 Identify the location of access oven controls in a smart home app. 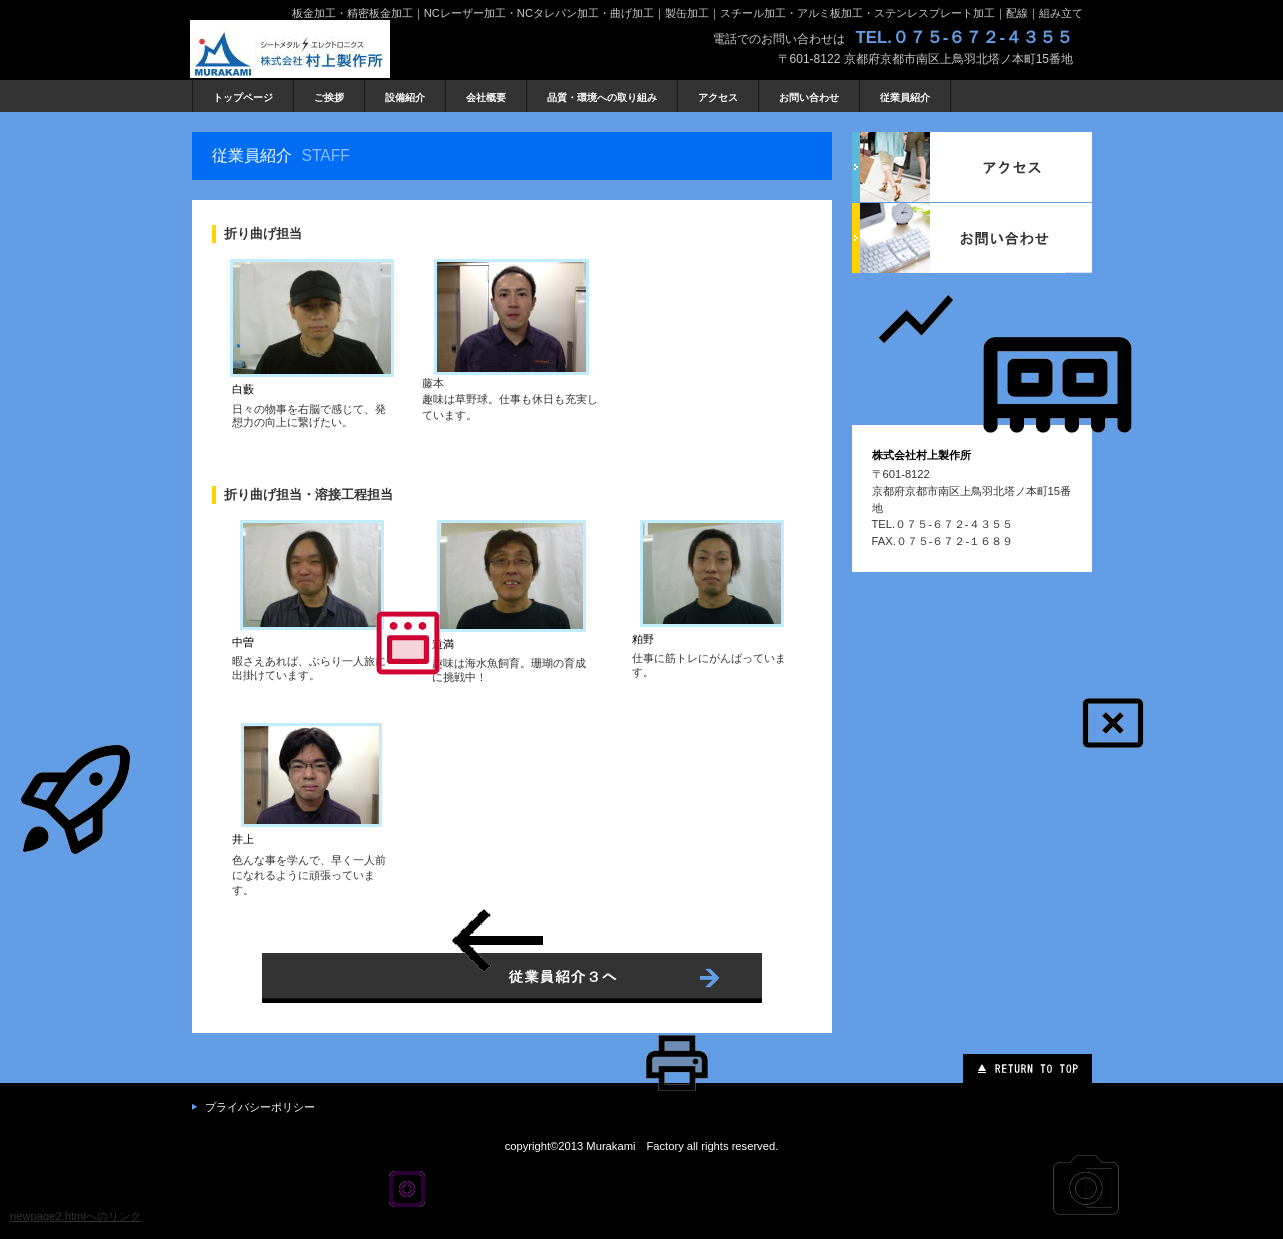
(408, 643).